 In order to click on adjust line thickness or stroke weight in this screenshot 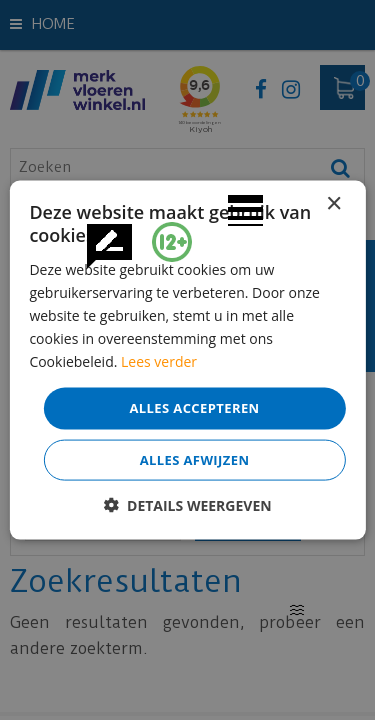, I will do `click(245, 210)`.